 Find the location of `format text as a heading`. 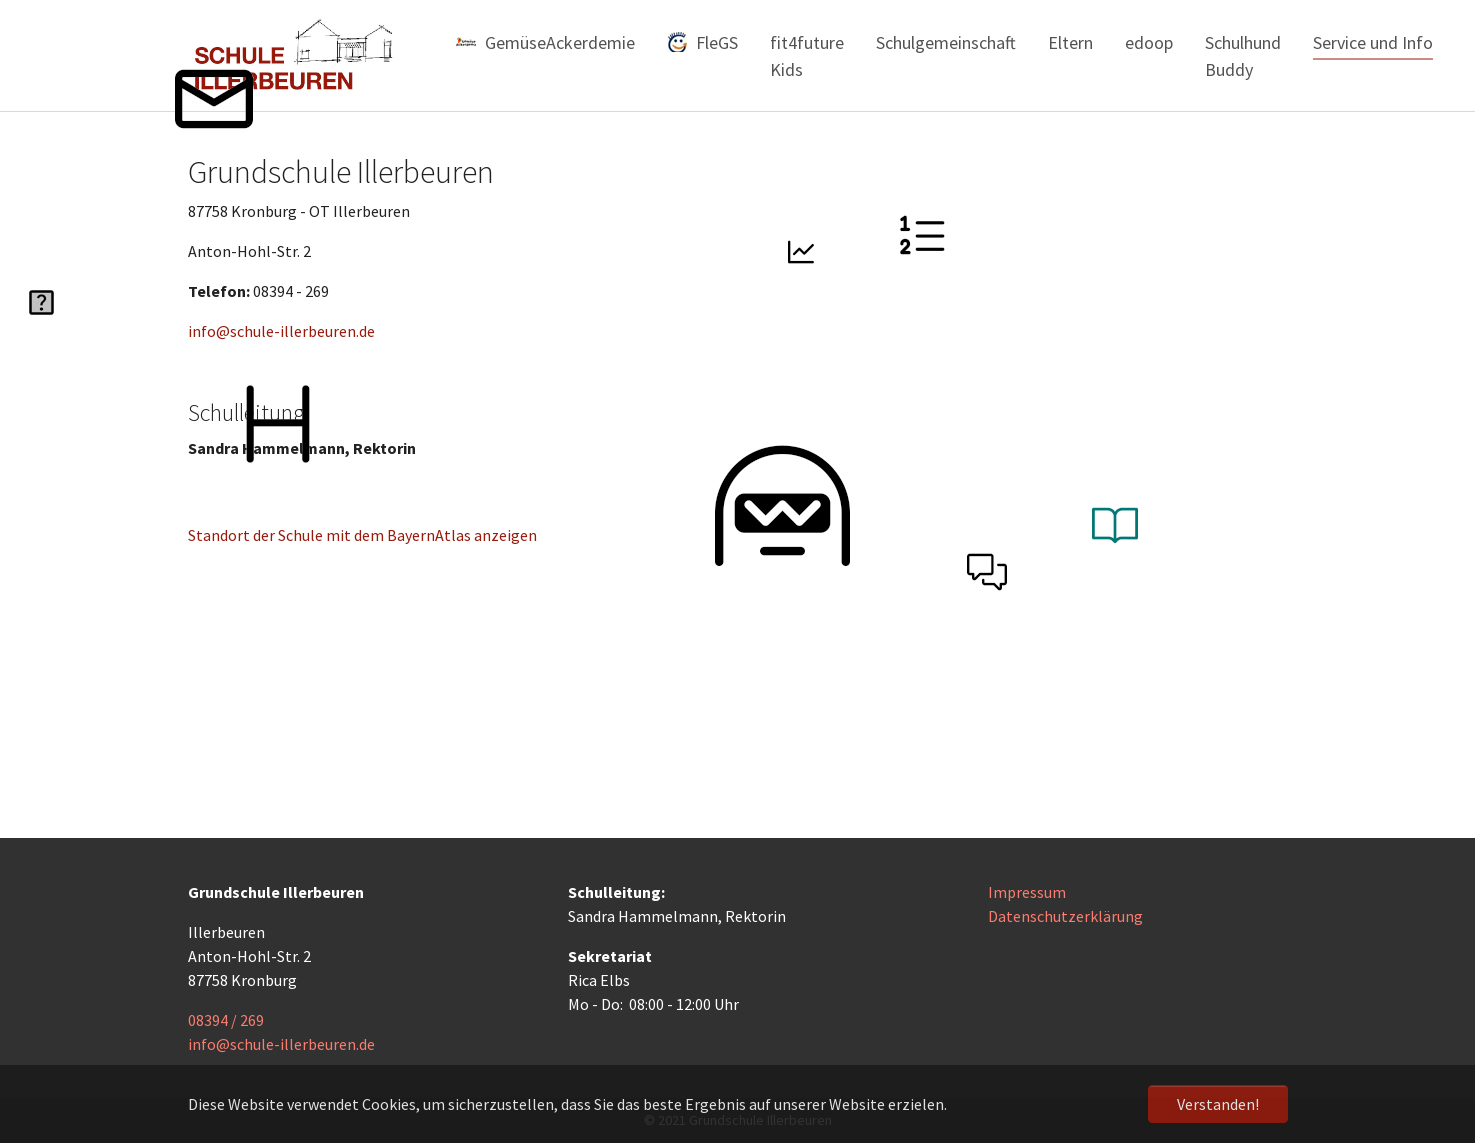

format text as a heading is located at coordinates (278, 424).